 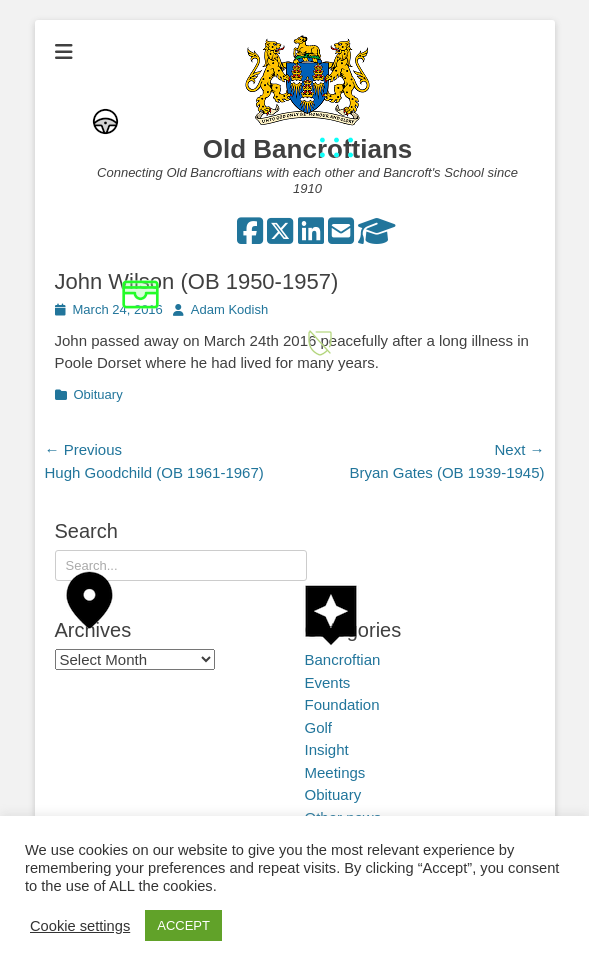 What do you see at coordinates (105, 121) in the screenshot?
I see `access driving or navigation mode` at bounding box center [105, 121].